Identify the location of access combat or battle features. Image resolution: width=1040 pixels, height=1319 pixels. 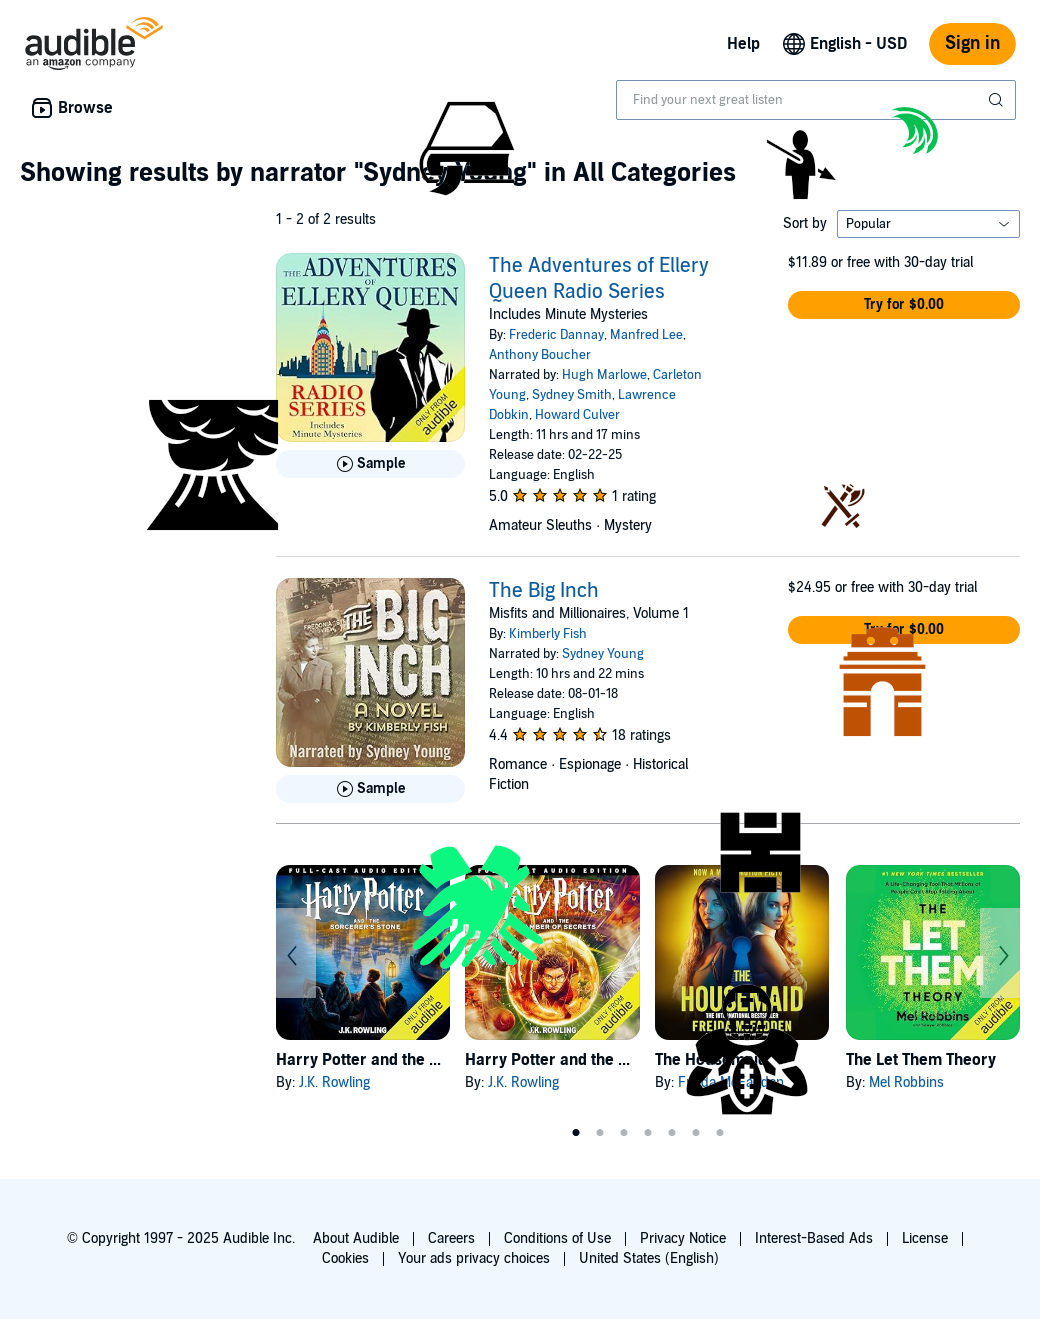
(843, 506).